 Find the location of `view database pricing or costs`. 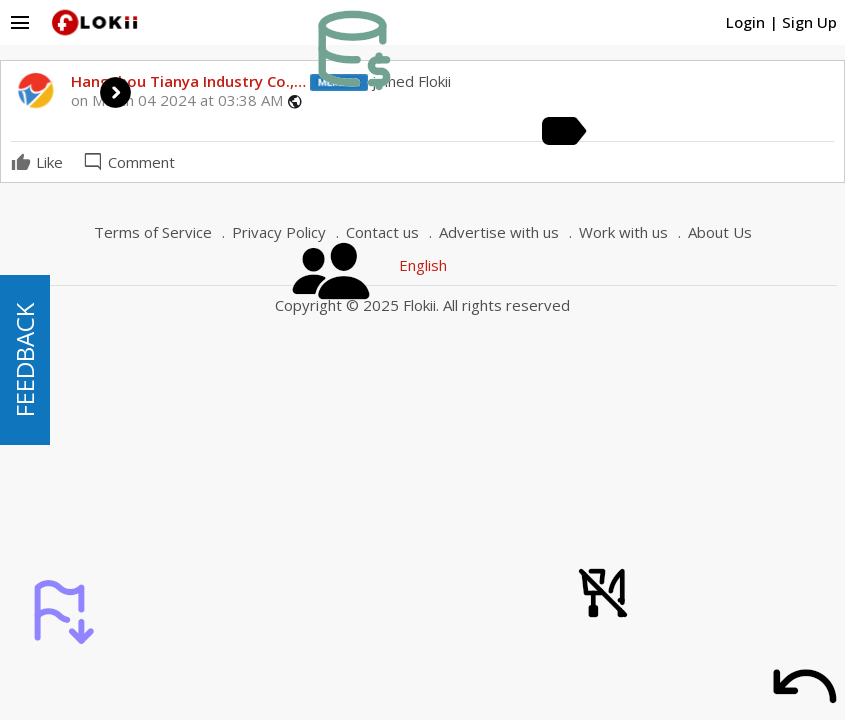

view database pricing or costs is located at coordinates (352, 48).